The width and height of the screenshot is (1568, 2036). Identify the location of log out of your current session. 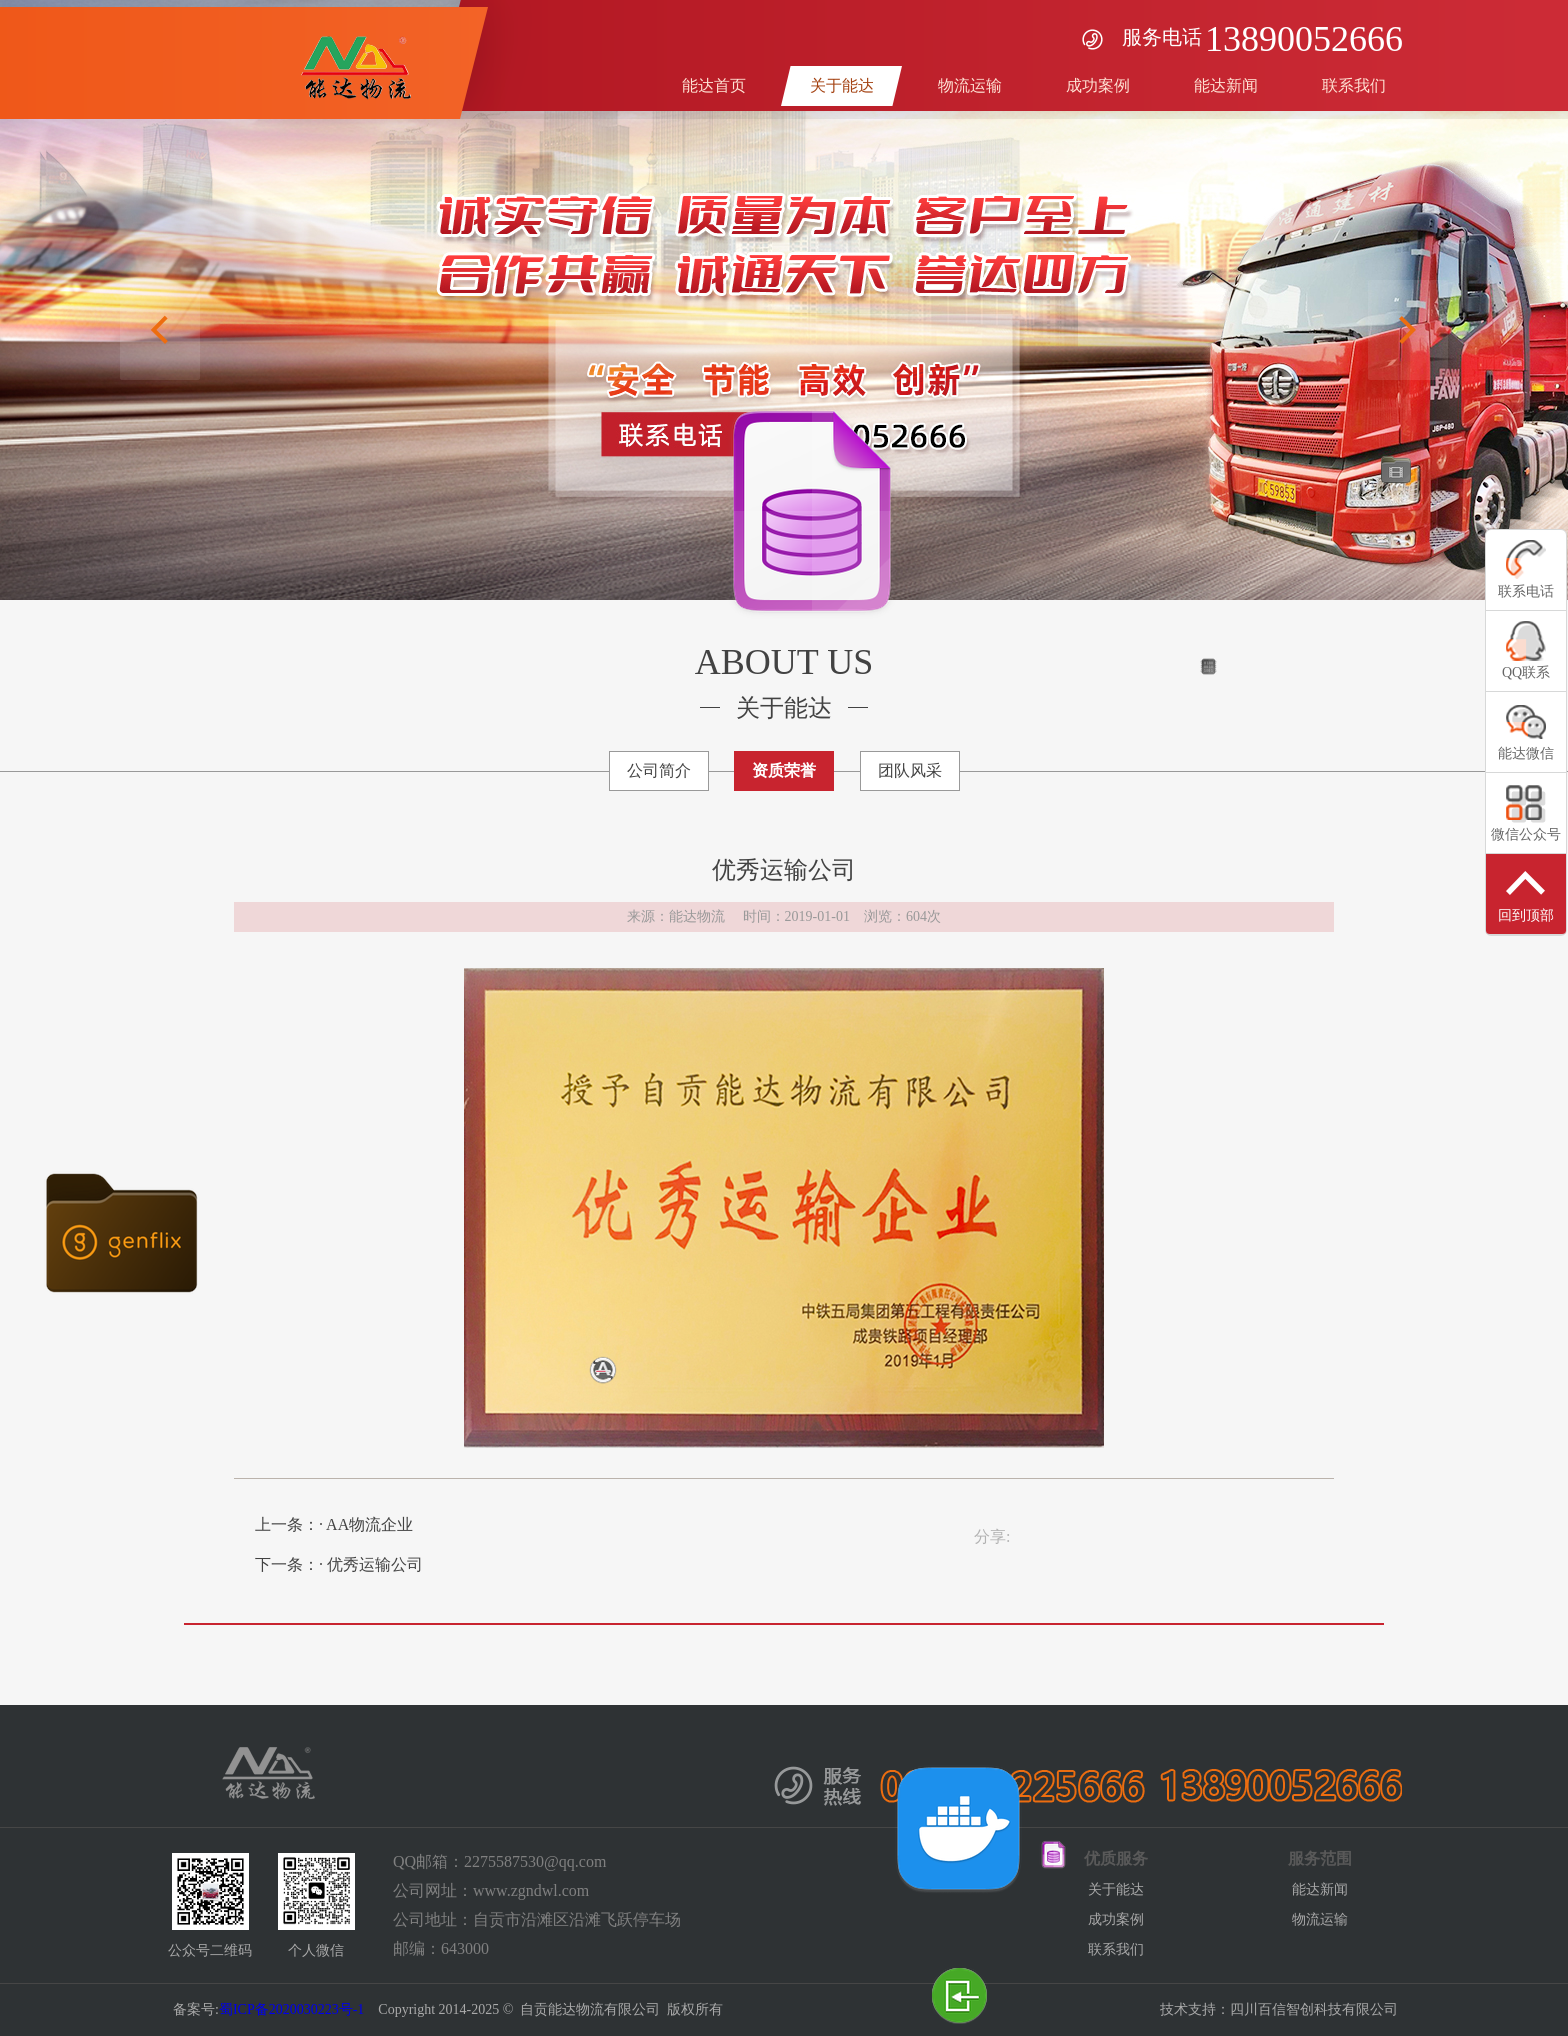
(960, 1996).